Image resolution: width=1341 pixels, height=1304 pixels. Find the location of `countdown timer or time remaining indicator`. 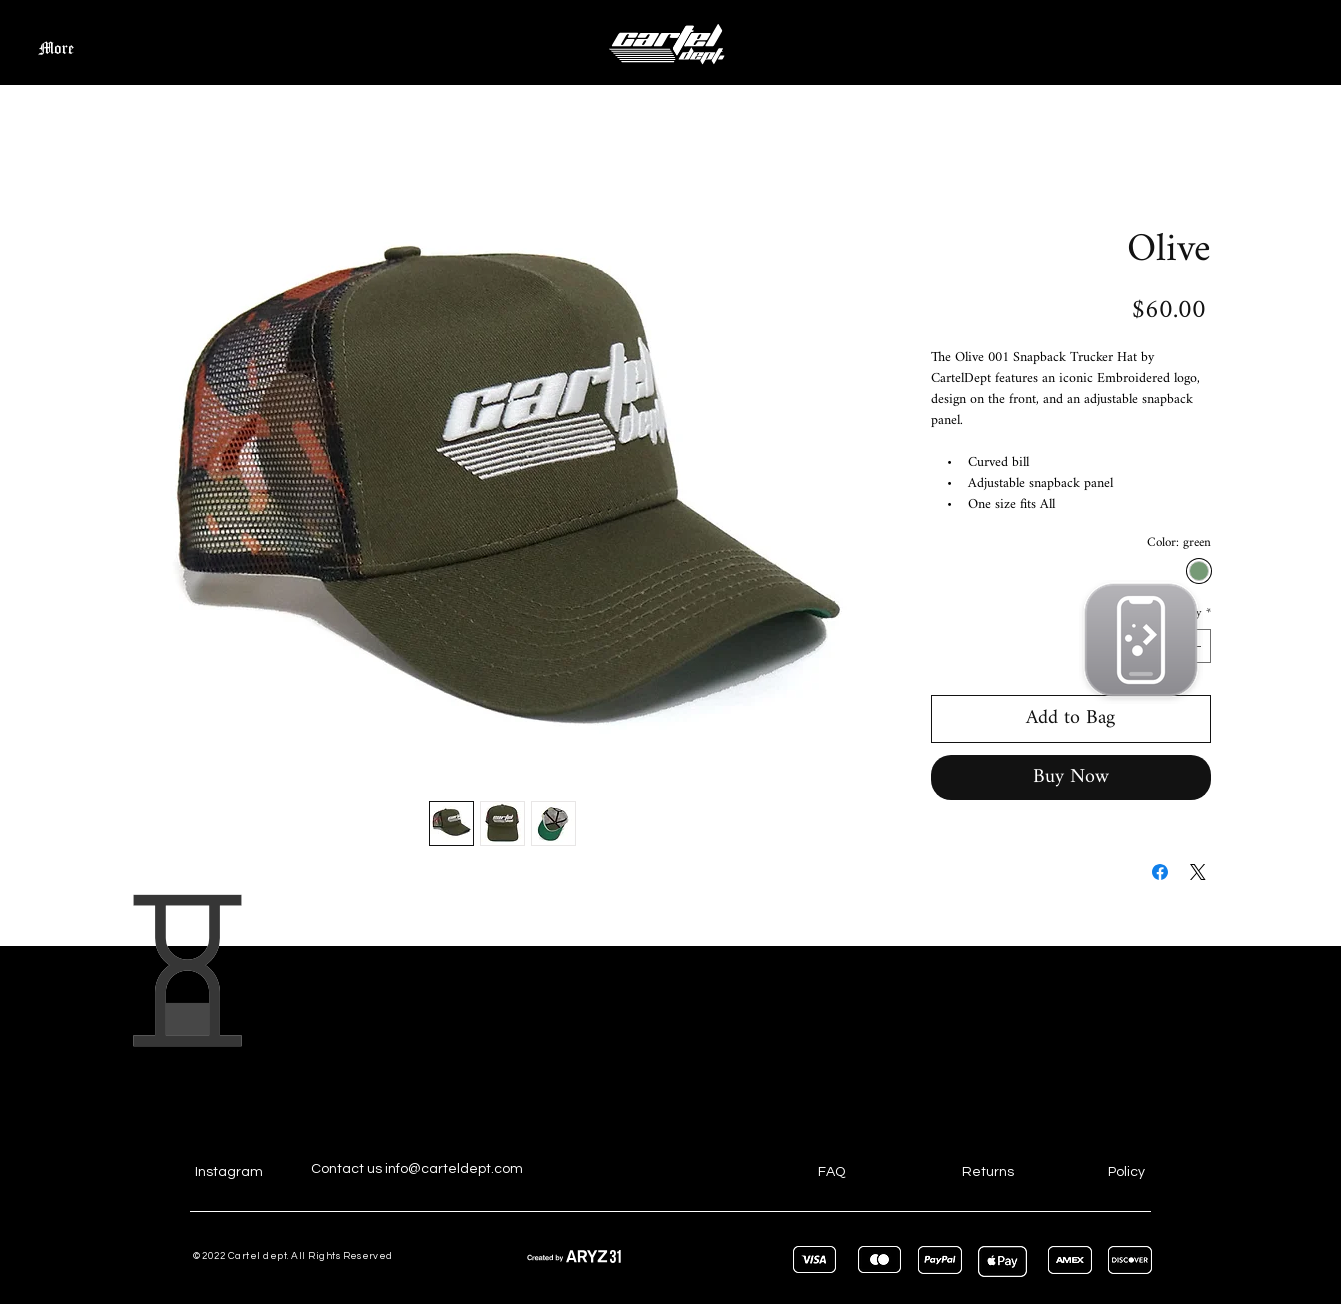

countdown timer or time remaining indicator is located at coordinates (187, 970).